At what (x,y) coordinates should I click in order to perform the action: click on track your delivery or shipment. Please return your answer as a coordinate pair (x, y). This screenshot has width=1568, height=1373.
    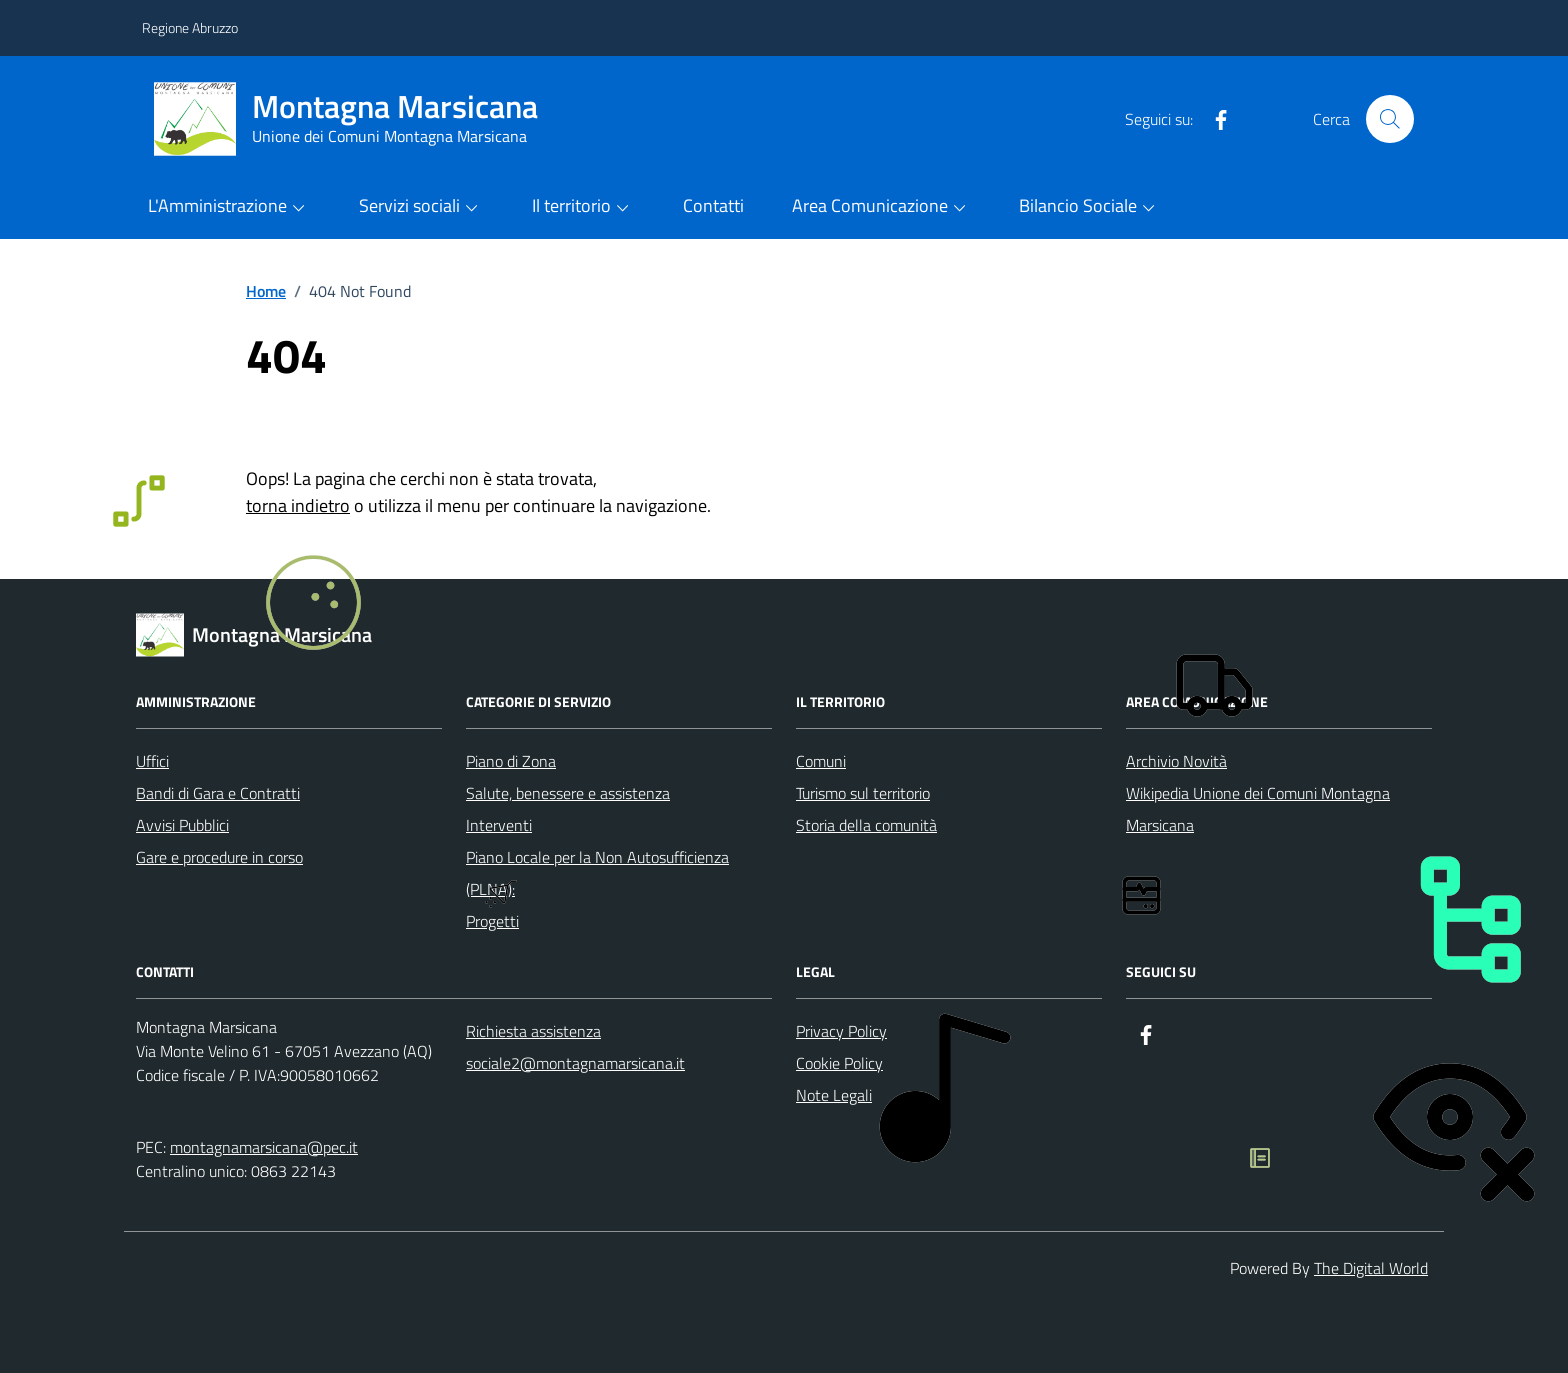
    Looking at the image, I should click on (1214, 685).